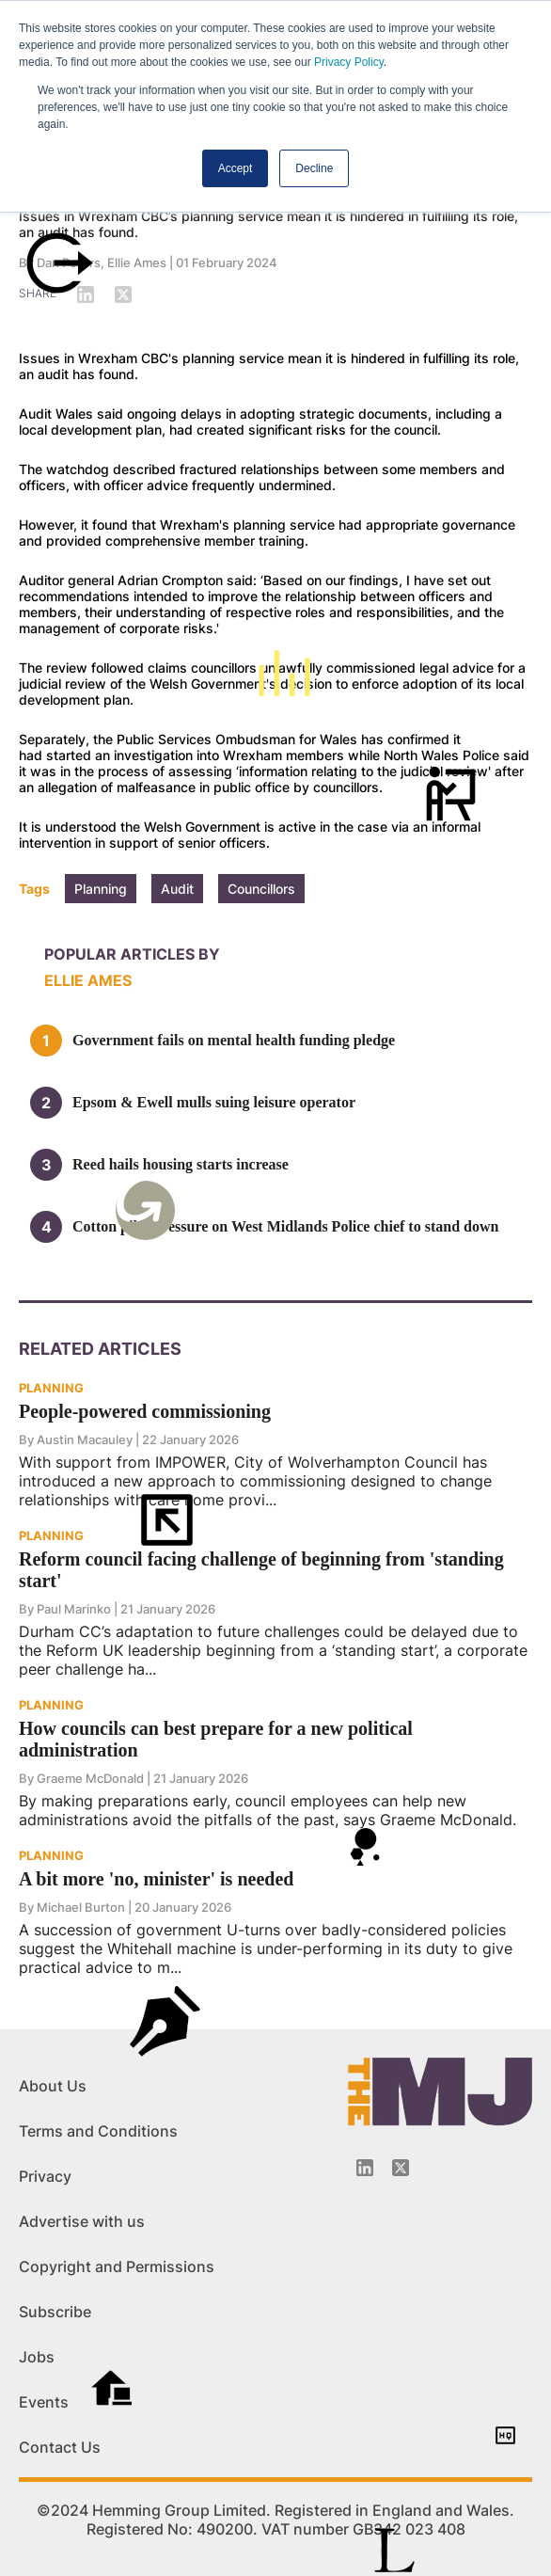 The image size is (551, 2576). Describe the element at coordinates (56, 262) in the screenshot. I see `log out of your account` at that location.